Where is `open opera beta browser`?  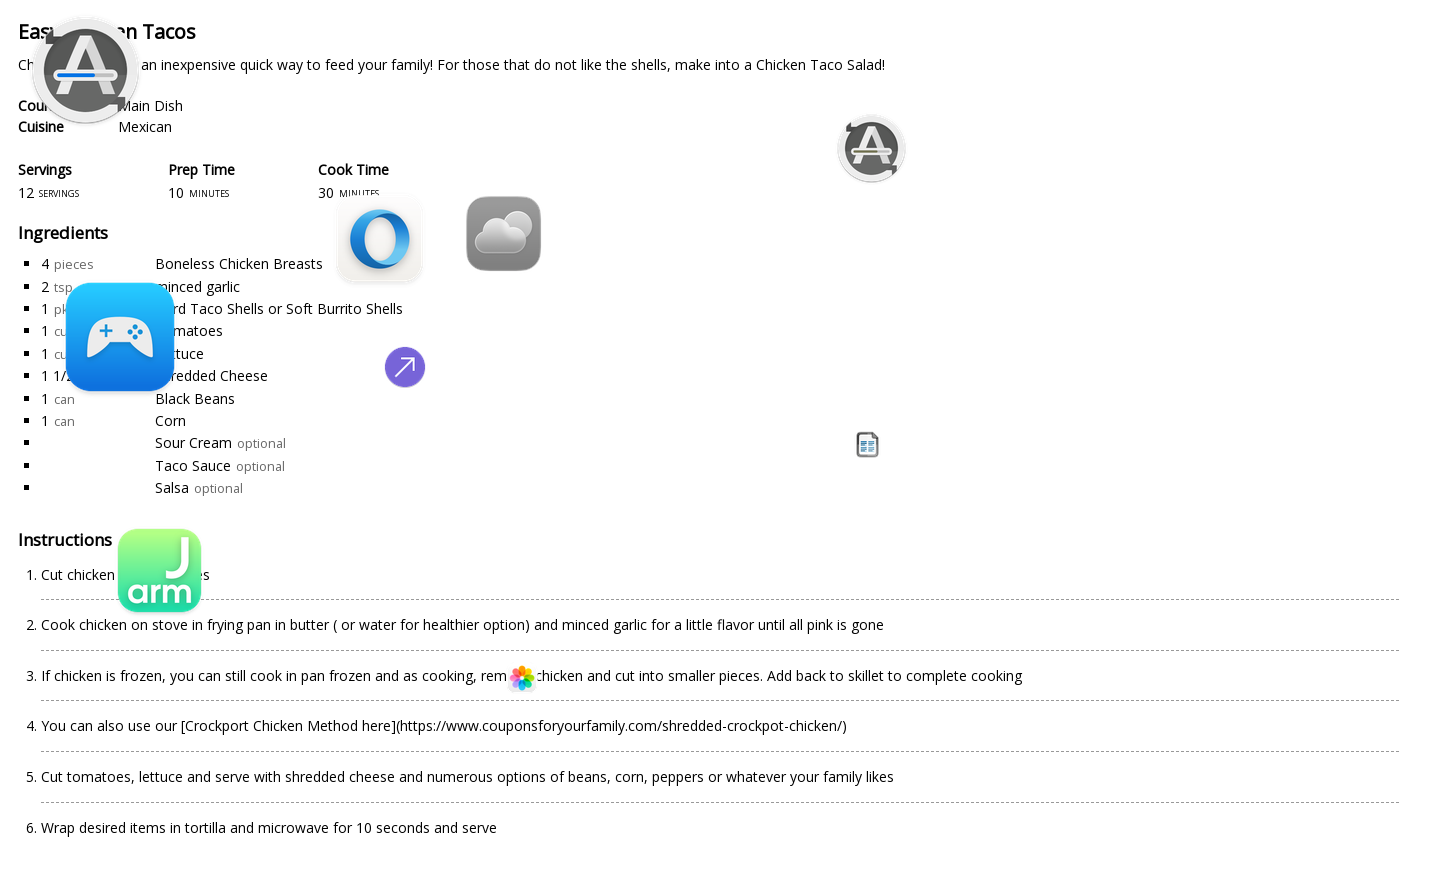 open opera beta browser is located at coordinates (379, 238).